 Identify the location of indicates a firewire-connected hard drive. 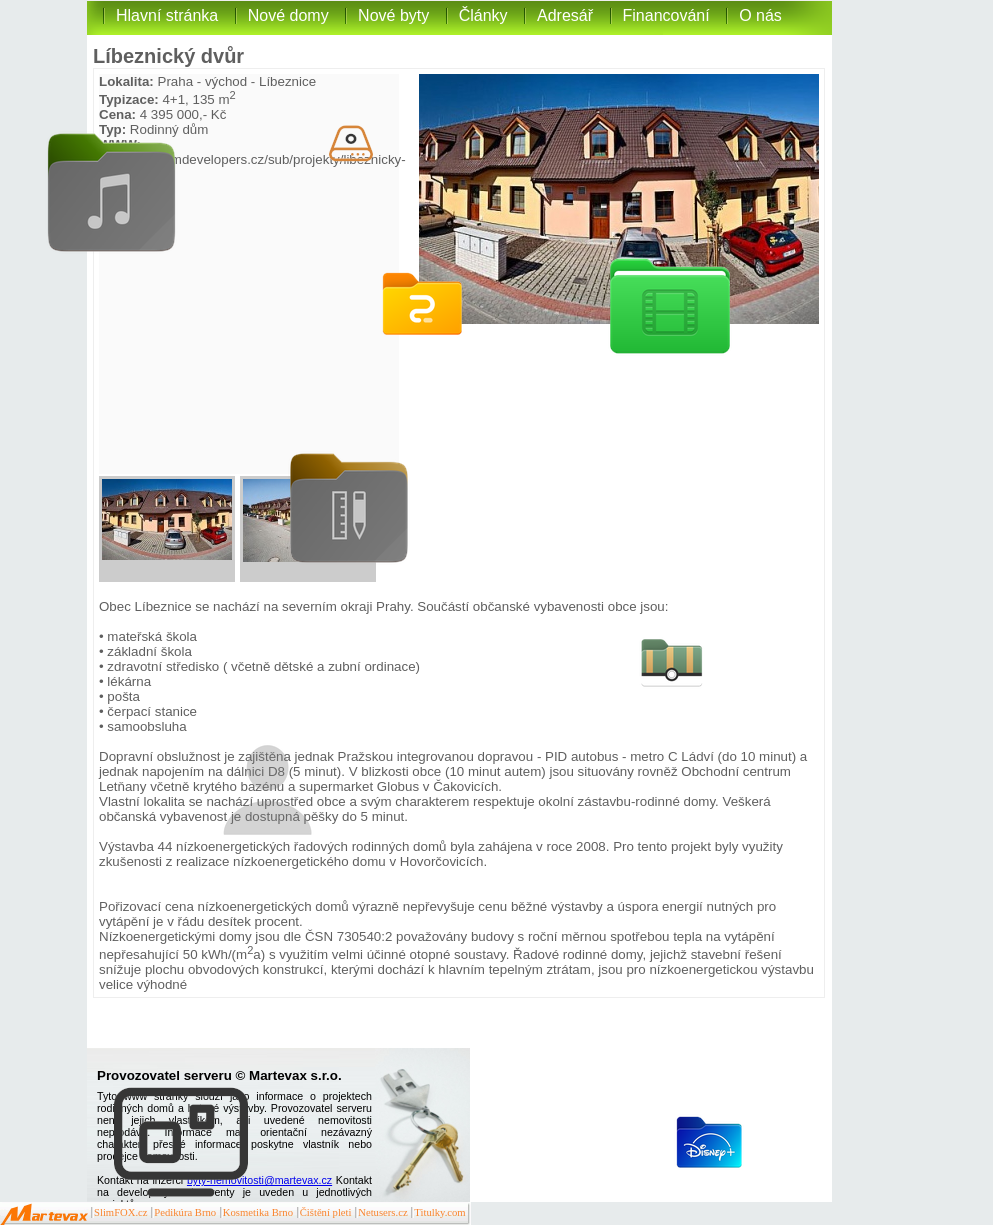
(351, 142).